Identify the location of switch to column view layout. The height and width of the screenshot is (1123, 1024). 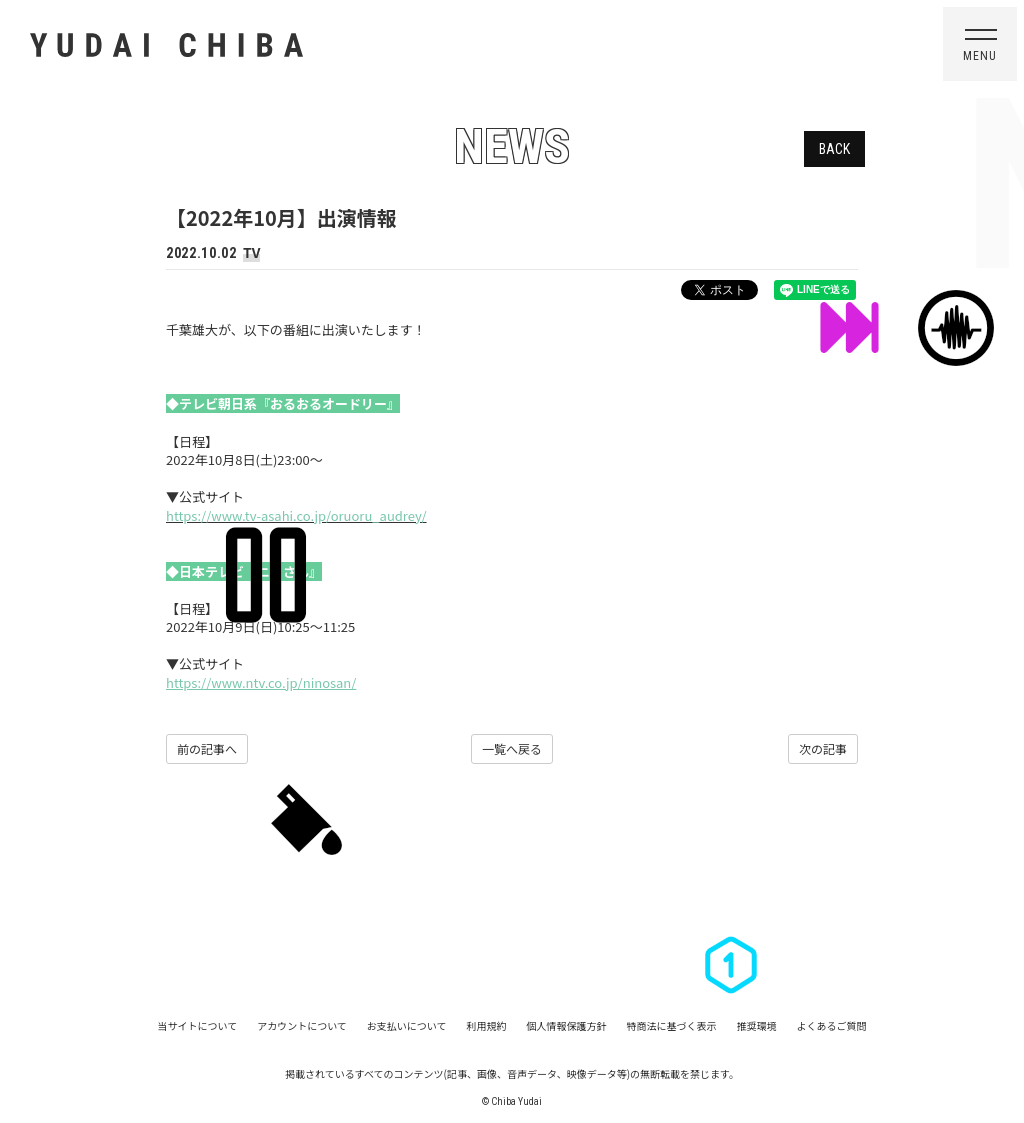
(266, 575).